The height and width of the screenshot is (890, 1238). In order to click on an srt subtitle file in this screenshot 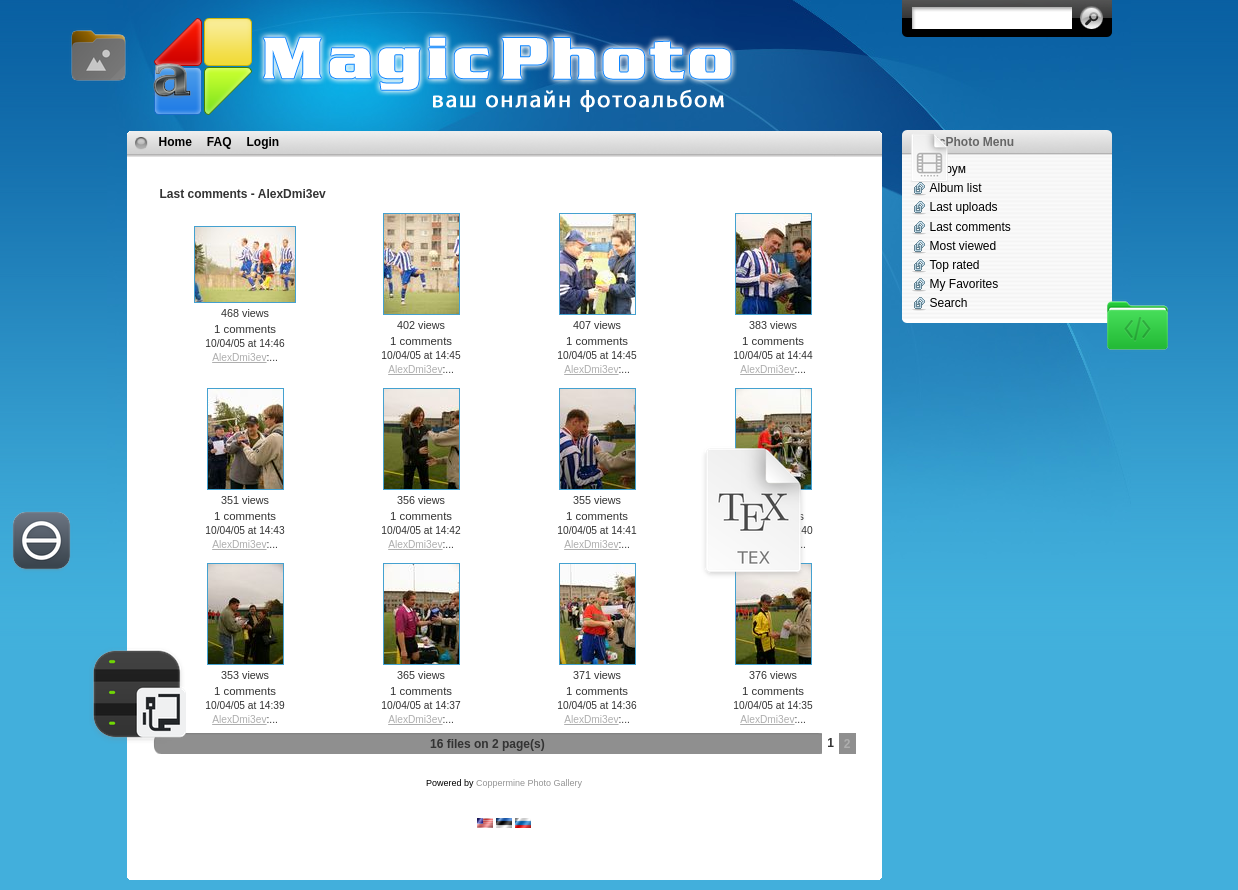, I will do `click(929, 158)`.